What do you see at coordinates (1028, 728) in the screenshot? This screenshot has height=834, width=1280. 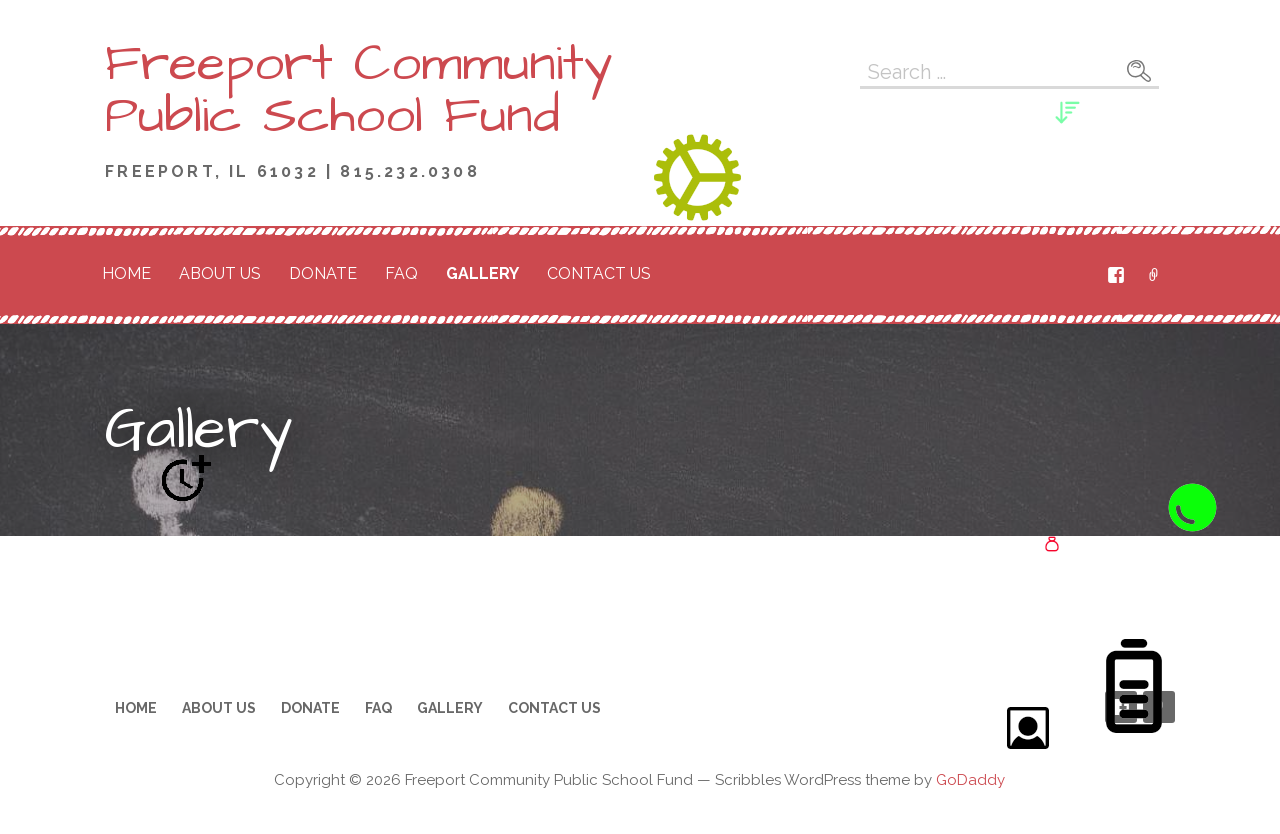 I see `view user profile` at bounding box center [1028, 728].